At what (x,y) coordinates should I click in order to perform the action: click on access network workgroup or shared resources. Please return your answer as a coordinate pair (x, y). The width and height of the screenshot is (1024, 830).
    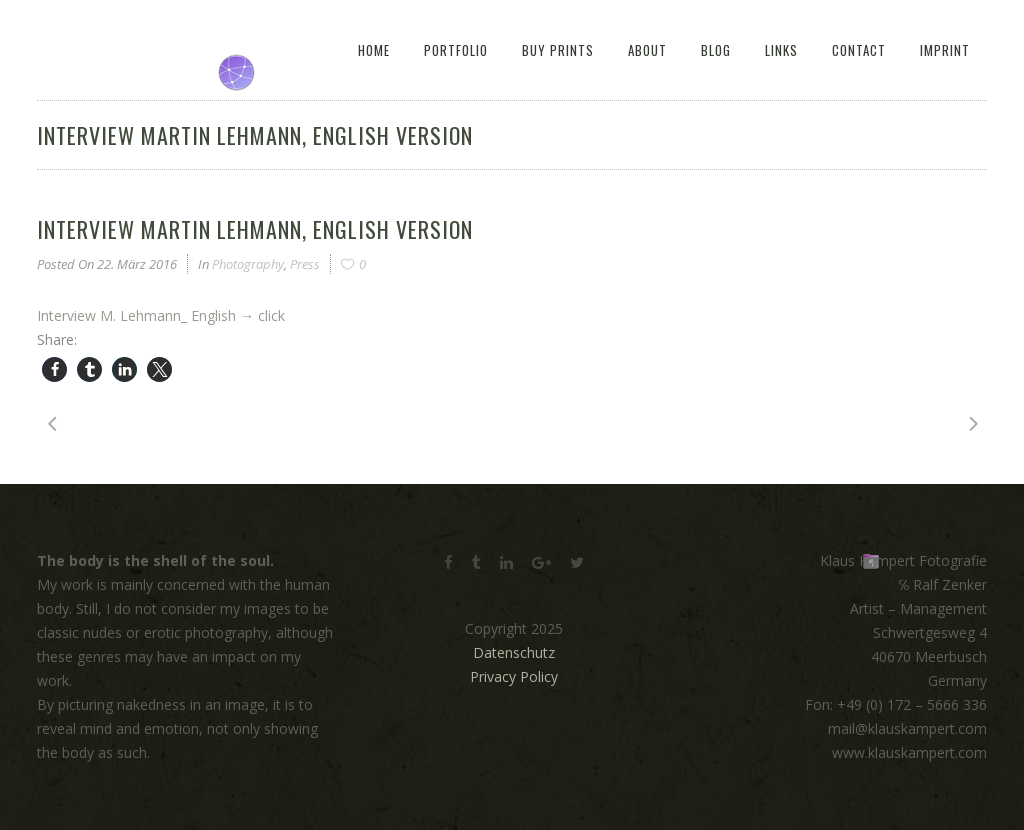
    Looking at the image, I should click on (236, 72).